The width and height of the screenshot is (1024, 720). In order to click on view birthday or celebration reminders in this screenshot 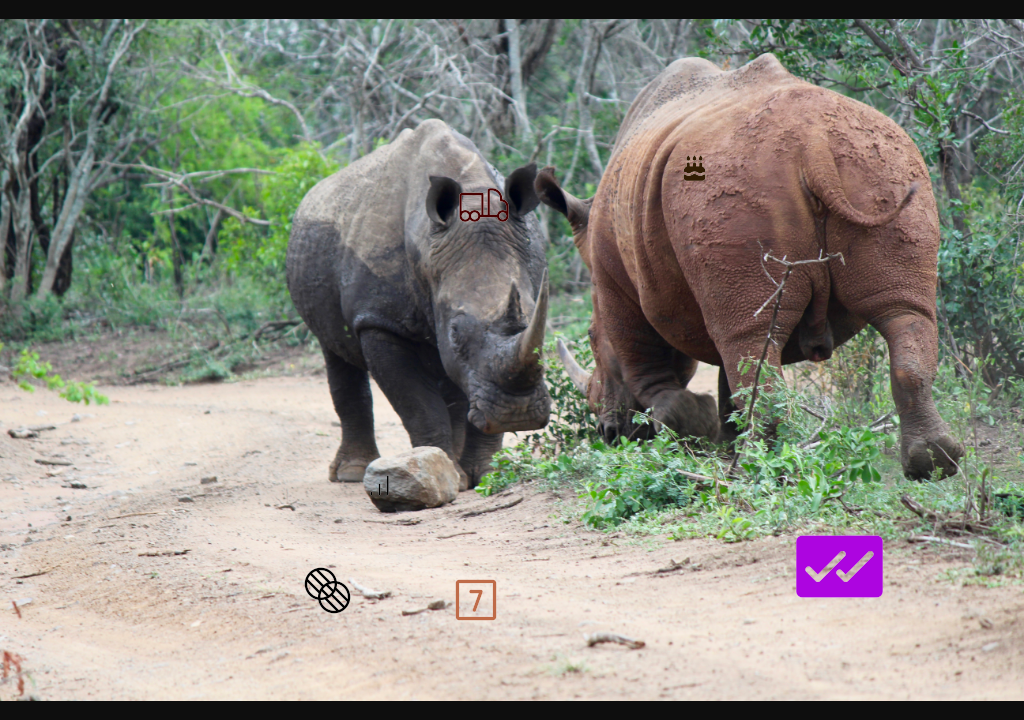, I will do `click(694, 168)`.